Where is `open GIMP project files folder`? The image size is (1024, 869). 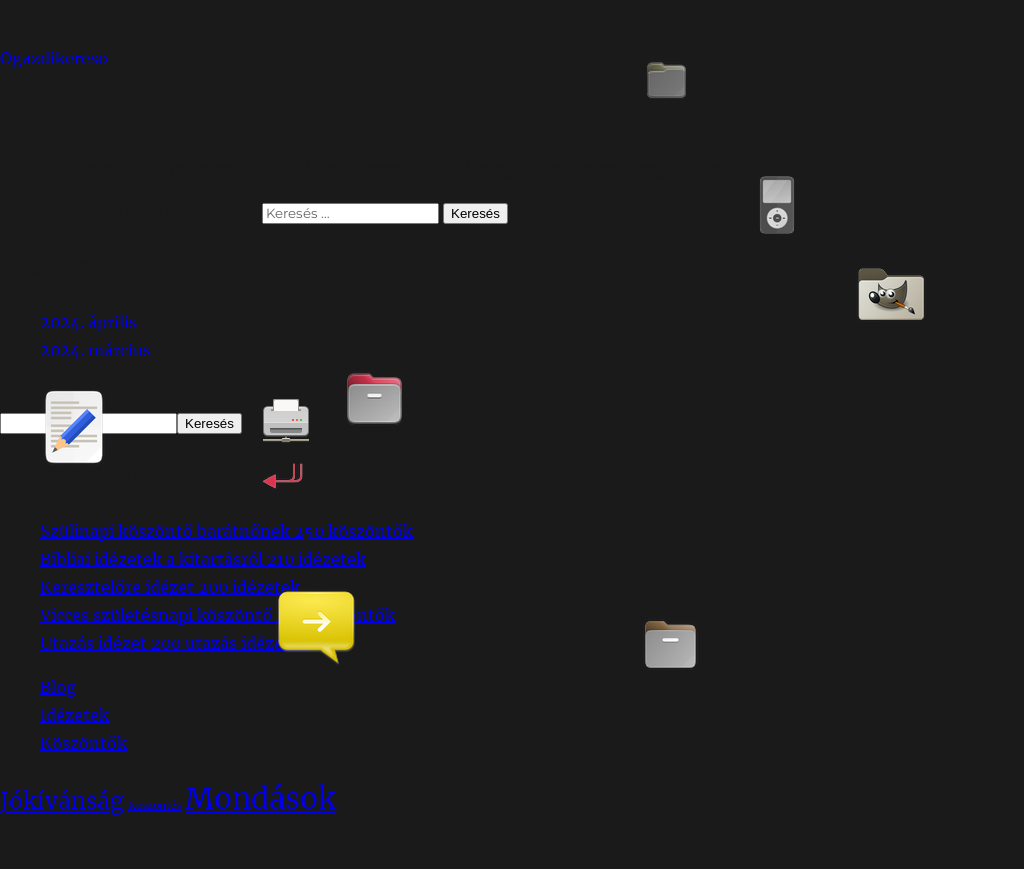 open GIMP project files folder is located at coordinates (891, 296).